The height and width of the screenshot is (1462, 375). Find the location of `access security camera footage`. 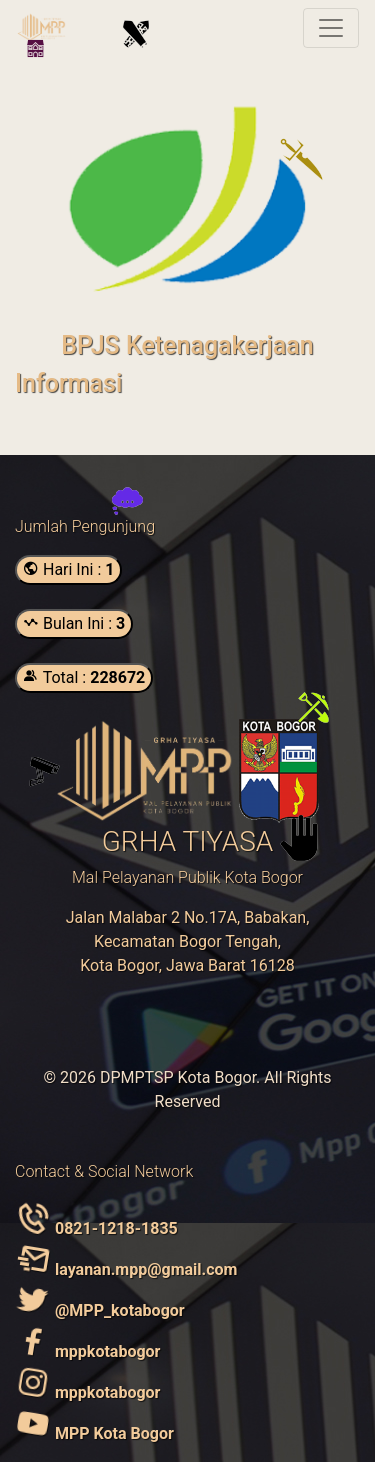

access security camera footage is located at coordinates (44, 771).